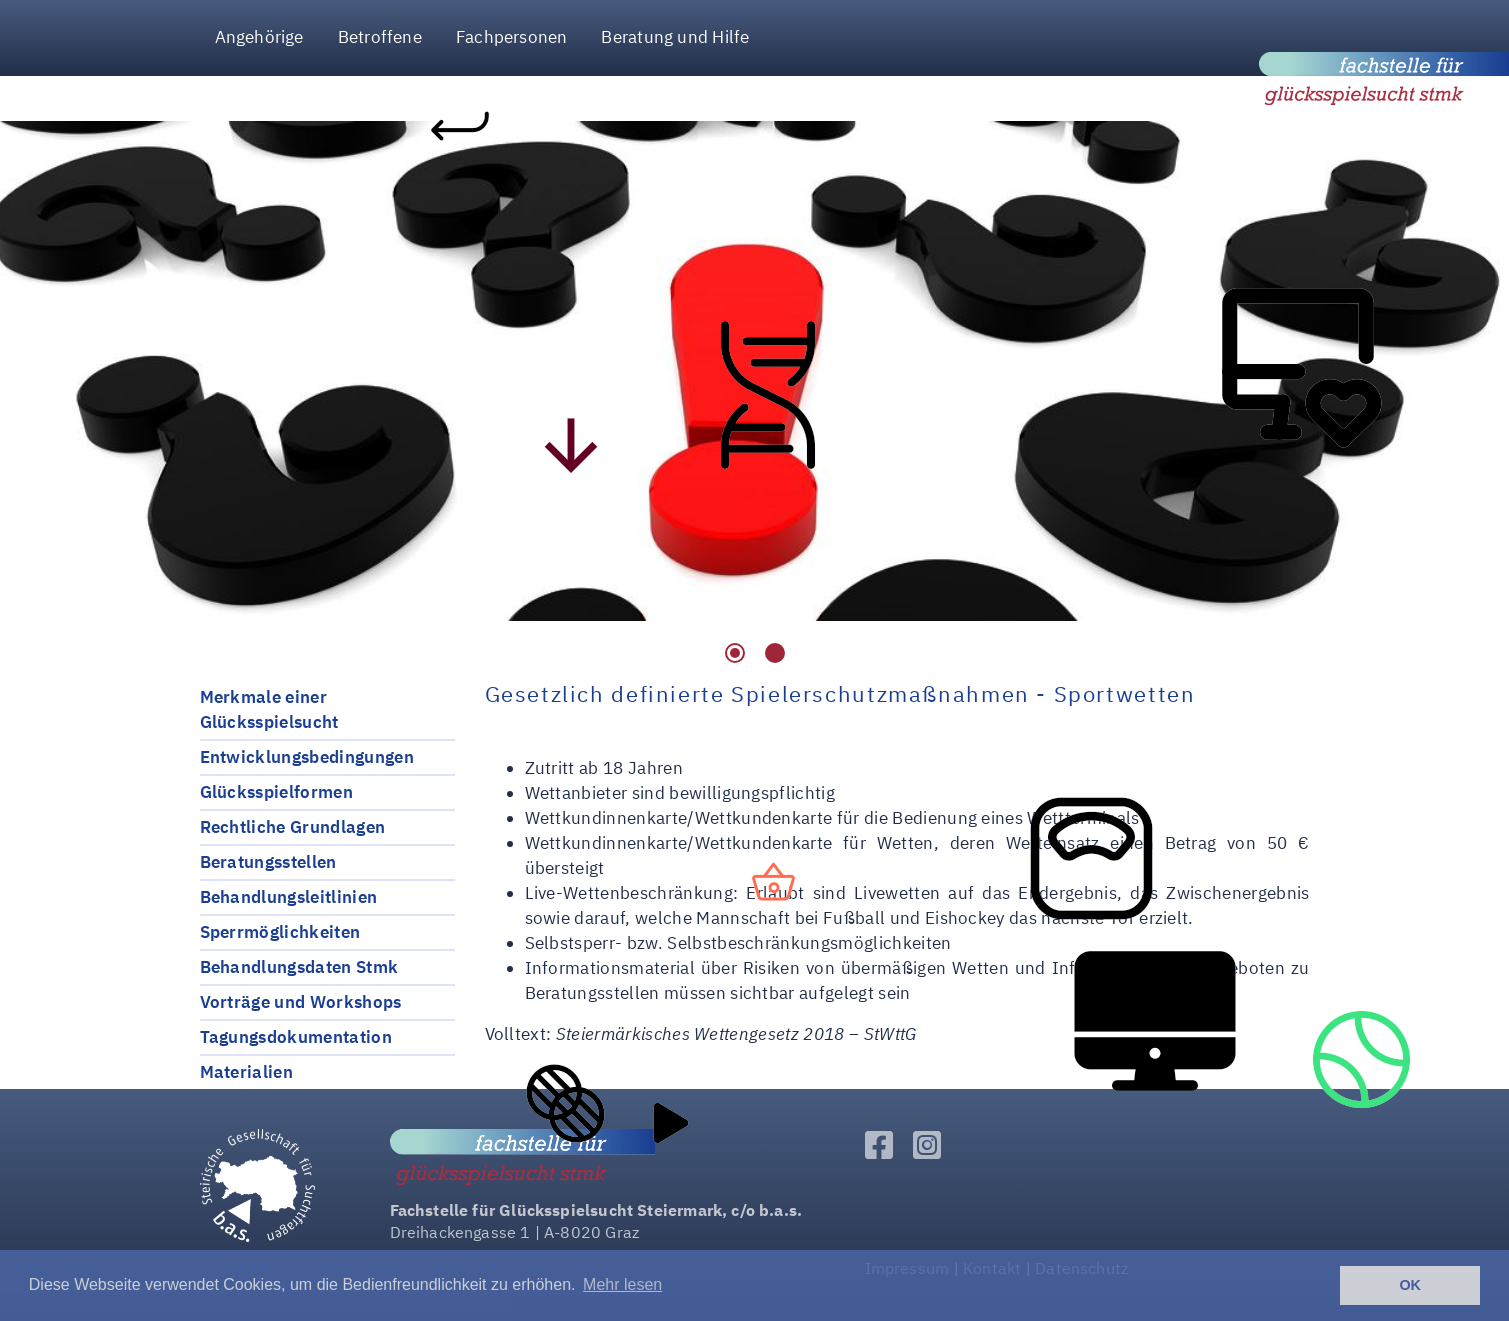 This screenshot has width=1509, height=1321. I want to click on play media or video content, so click(671, 1123).